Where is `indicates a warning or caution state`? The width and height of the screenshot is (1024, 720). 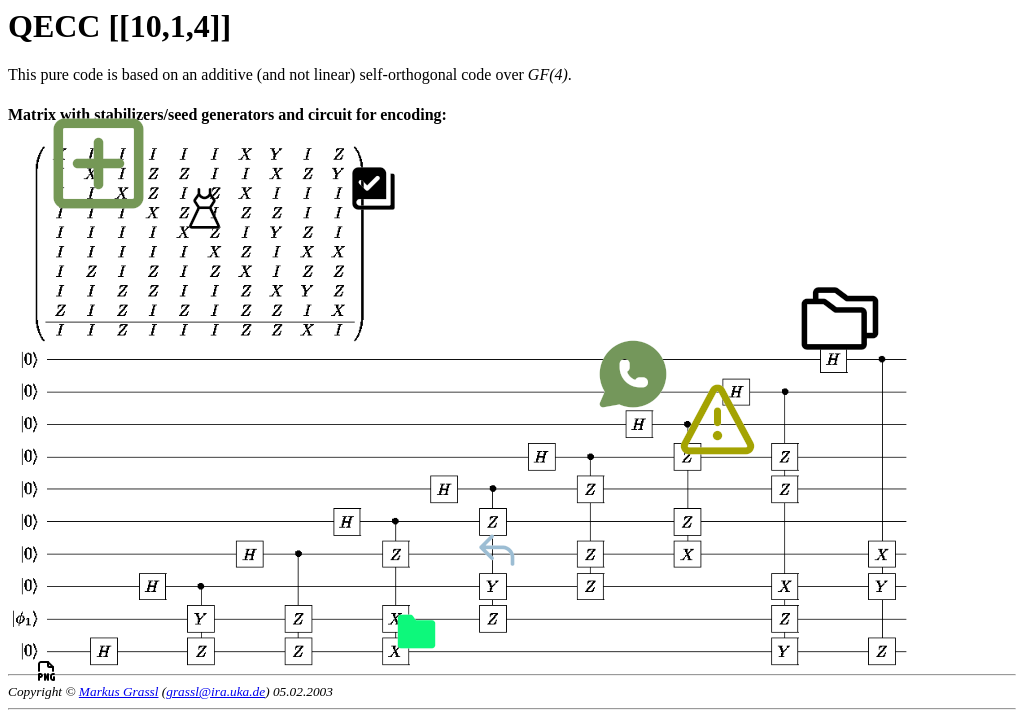 indicates a warning or caution state is located at coordinates (717, 421).